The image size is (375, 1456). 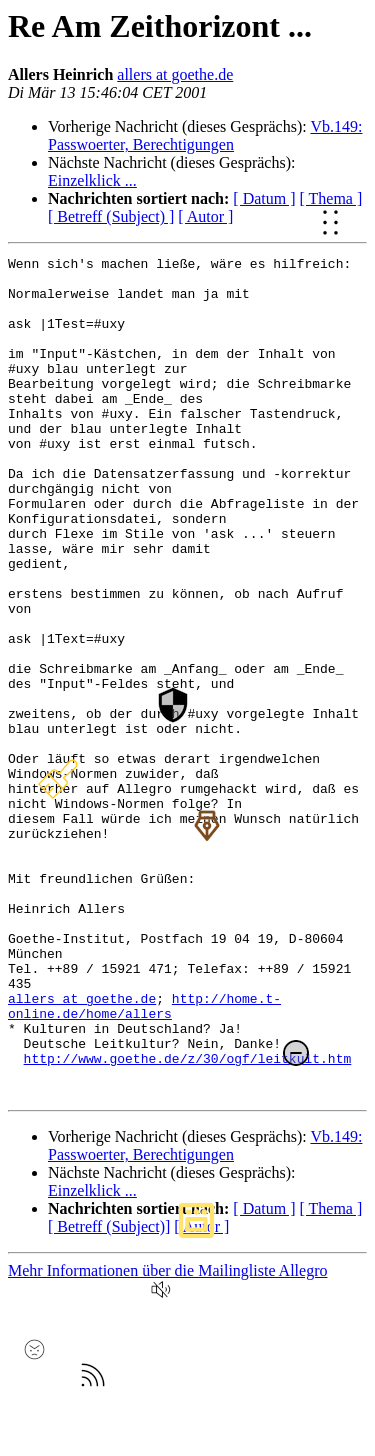 What do you see at coordinates (330, 222) in the screenshot?
I see `drag to reorder items` at bounding box center [330, 222].